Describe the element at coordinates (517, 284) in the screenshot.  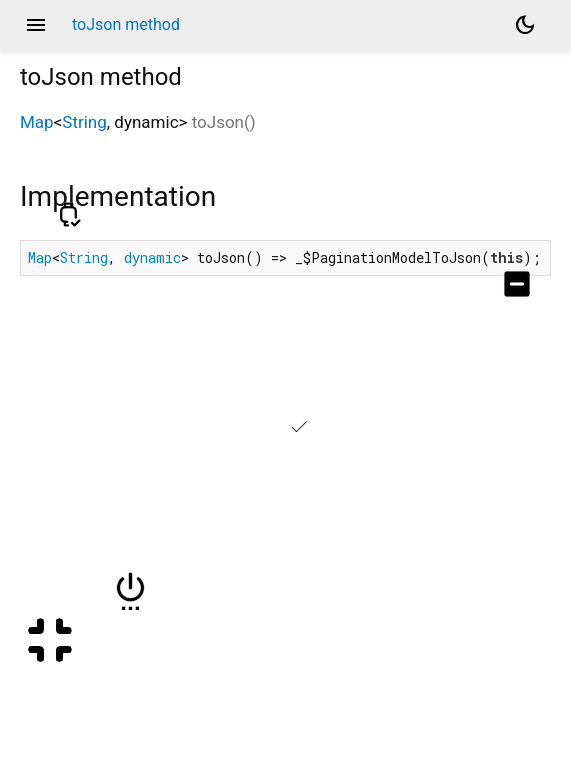
I see `indicates partial selection in a multi-select list` at that location.